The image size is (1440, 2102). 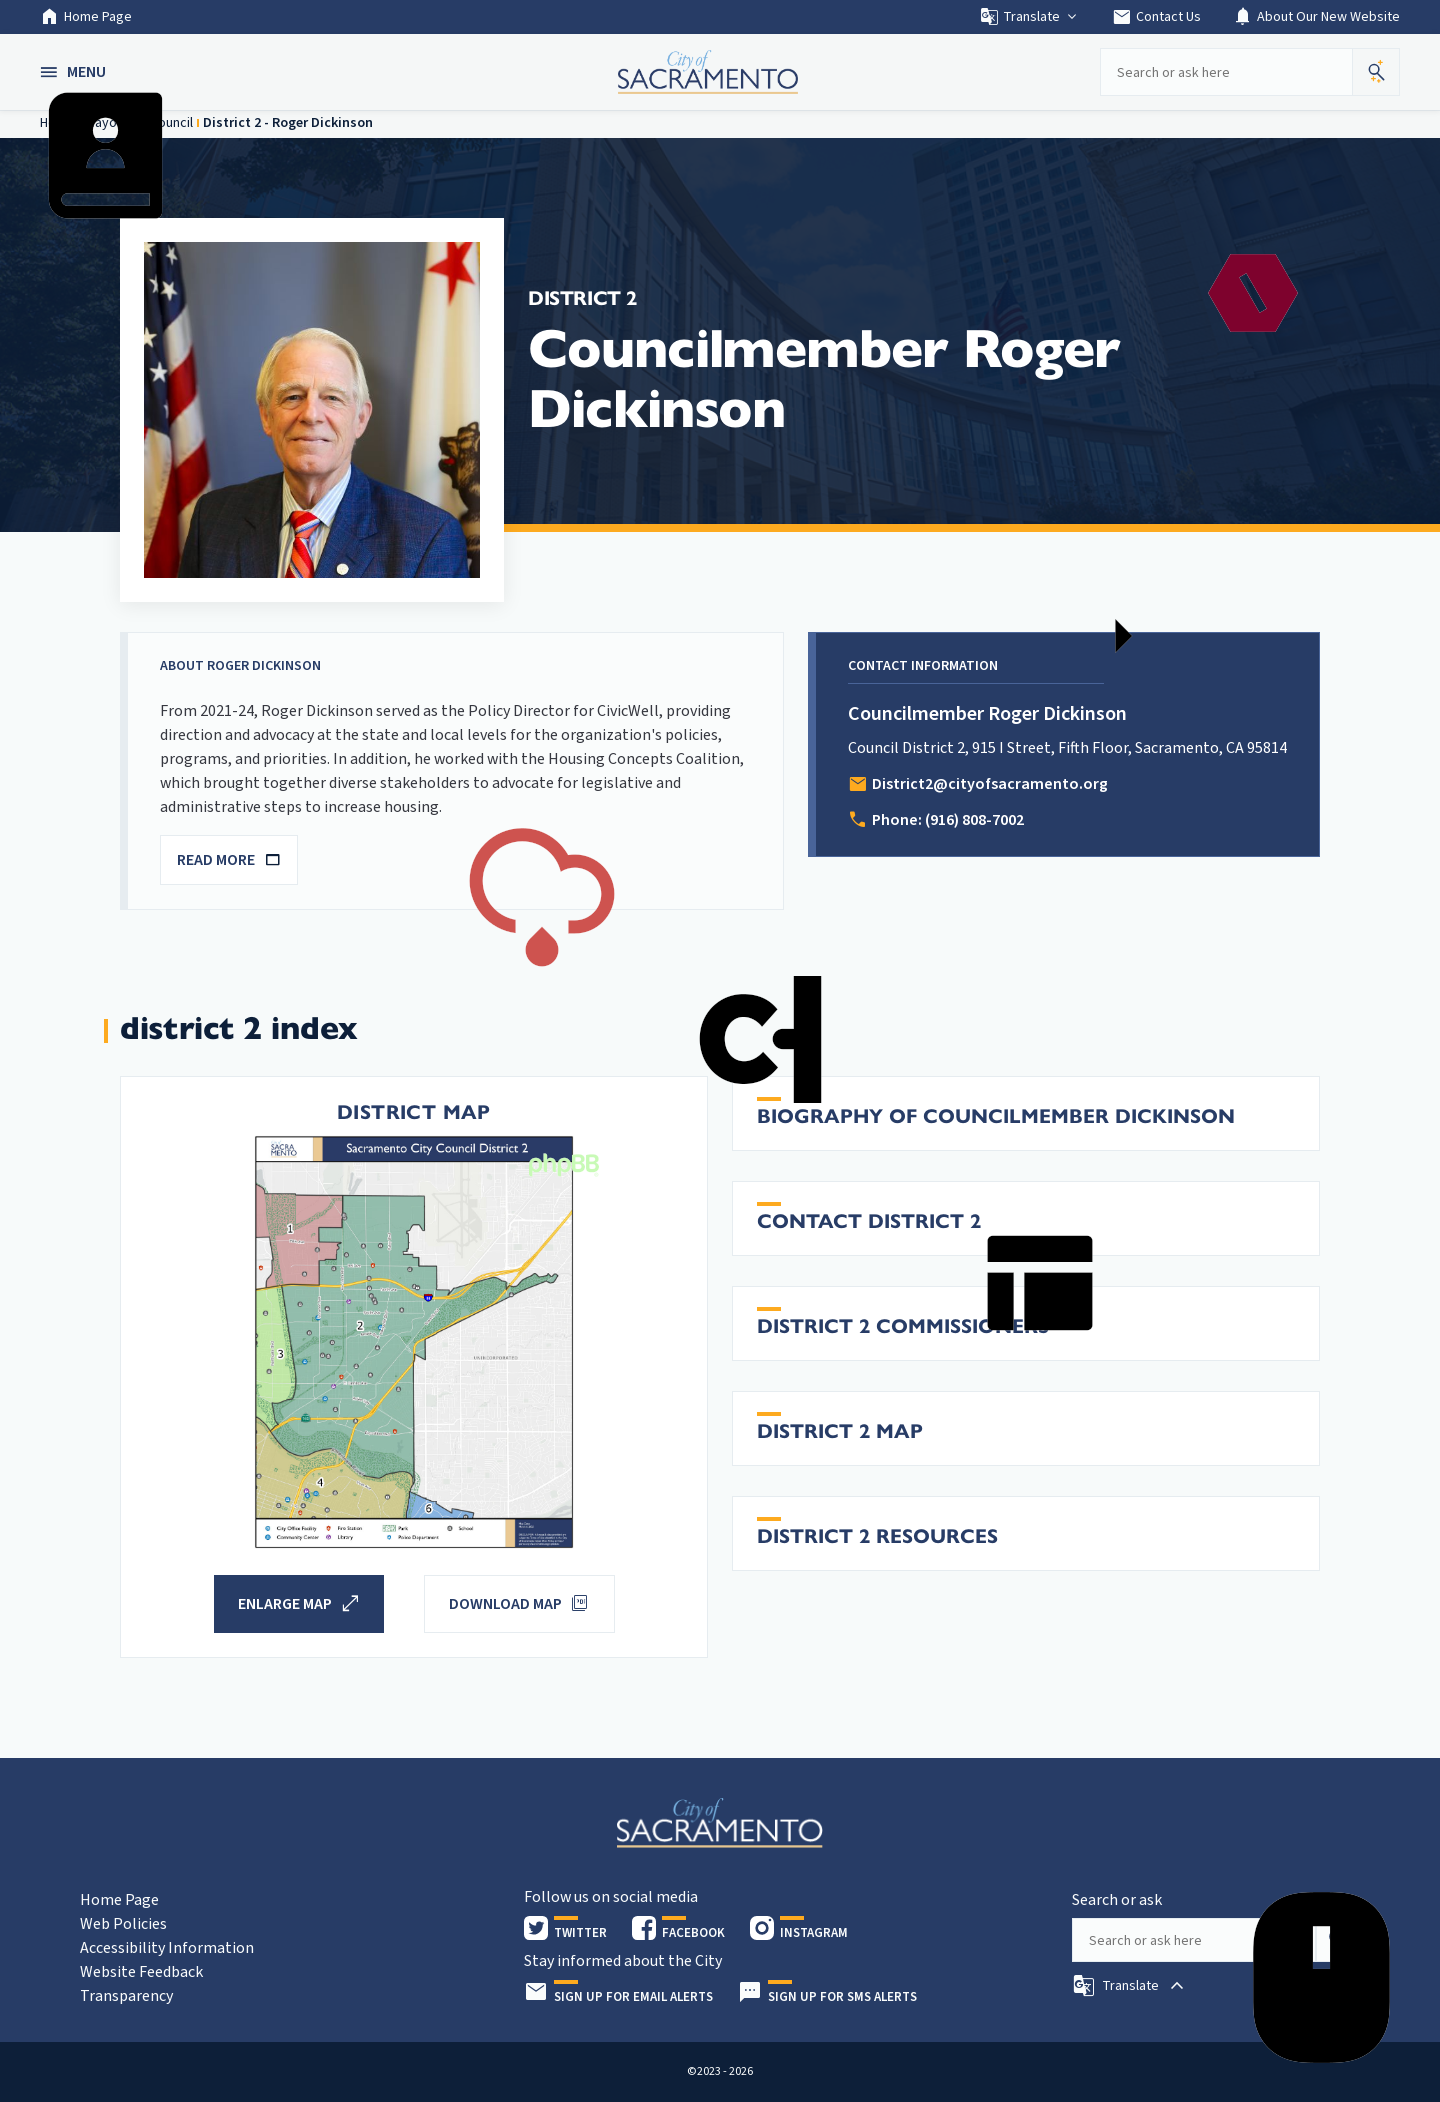 I want to click on open system settings, so click(x=1253, y=293).